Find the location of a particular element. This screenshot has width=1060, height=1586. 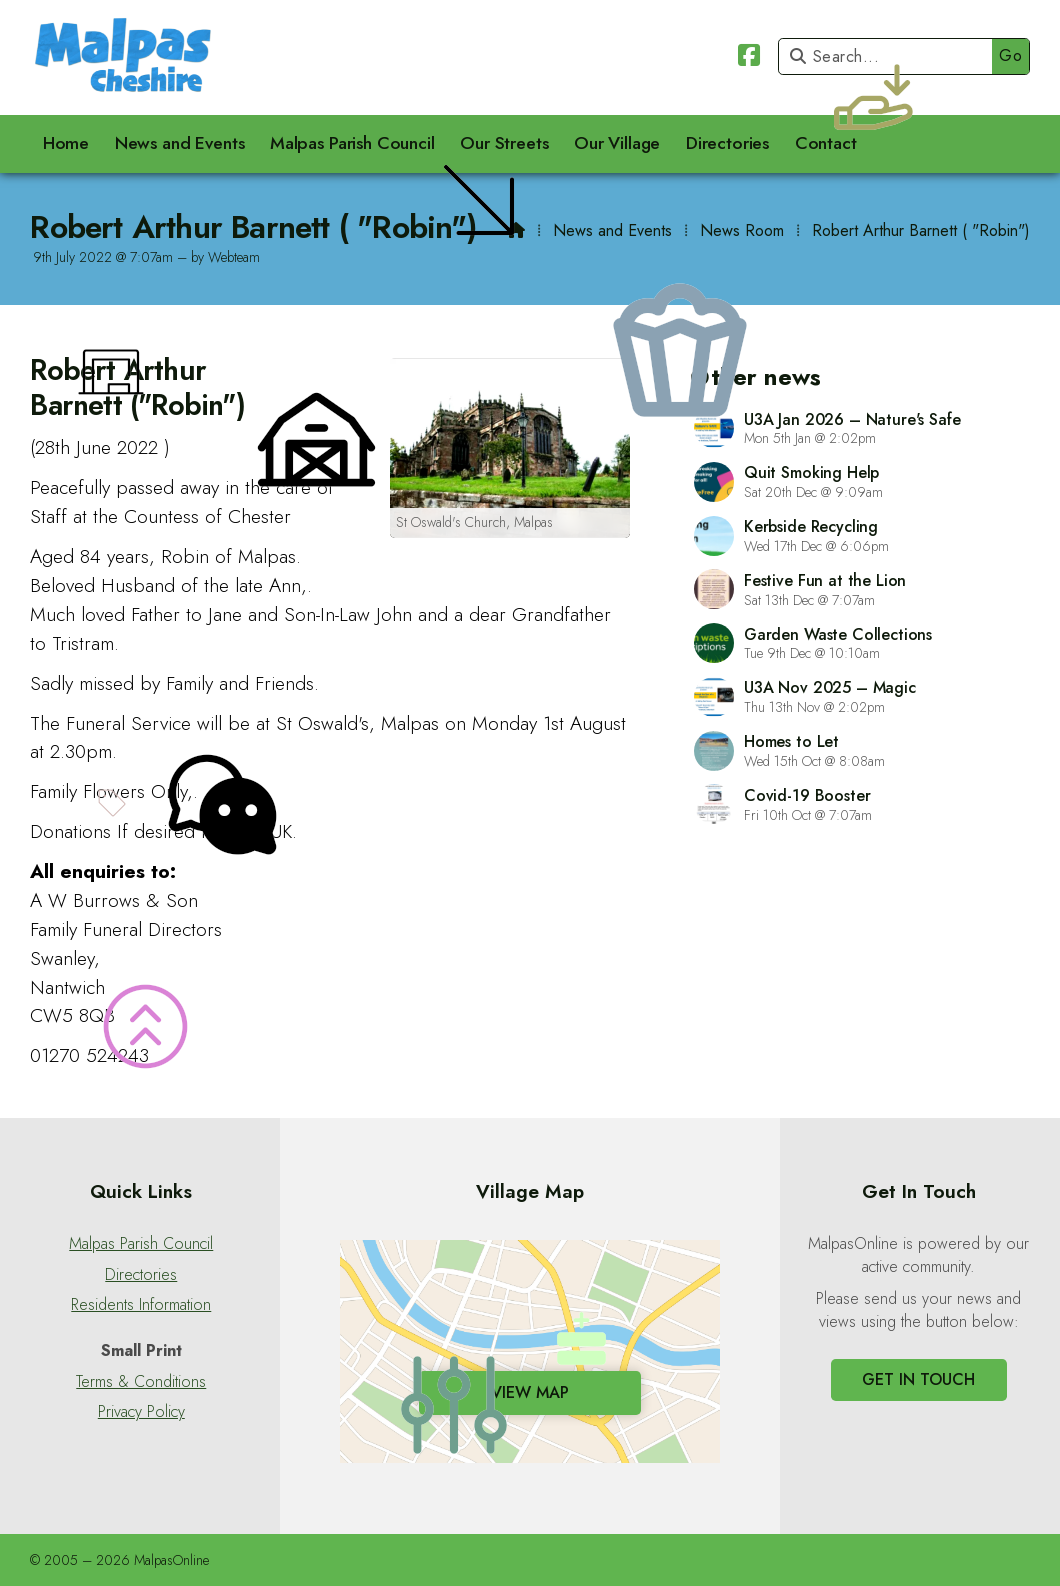

add or manage tags for an item is located at coordinates (110, 801).